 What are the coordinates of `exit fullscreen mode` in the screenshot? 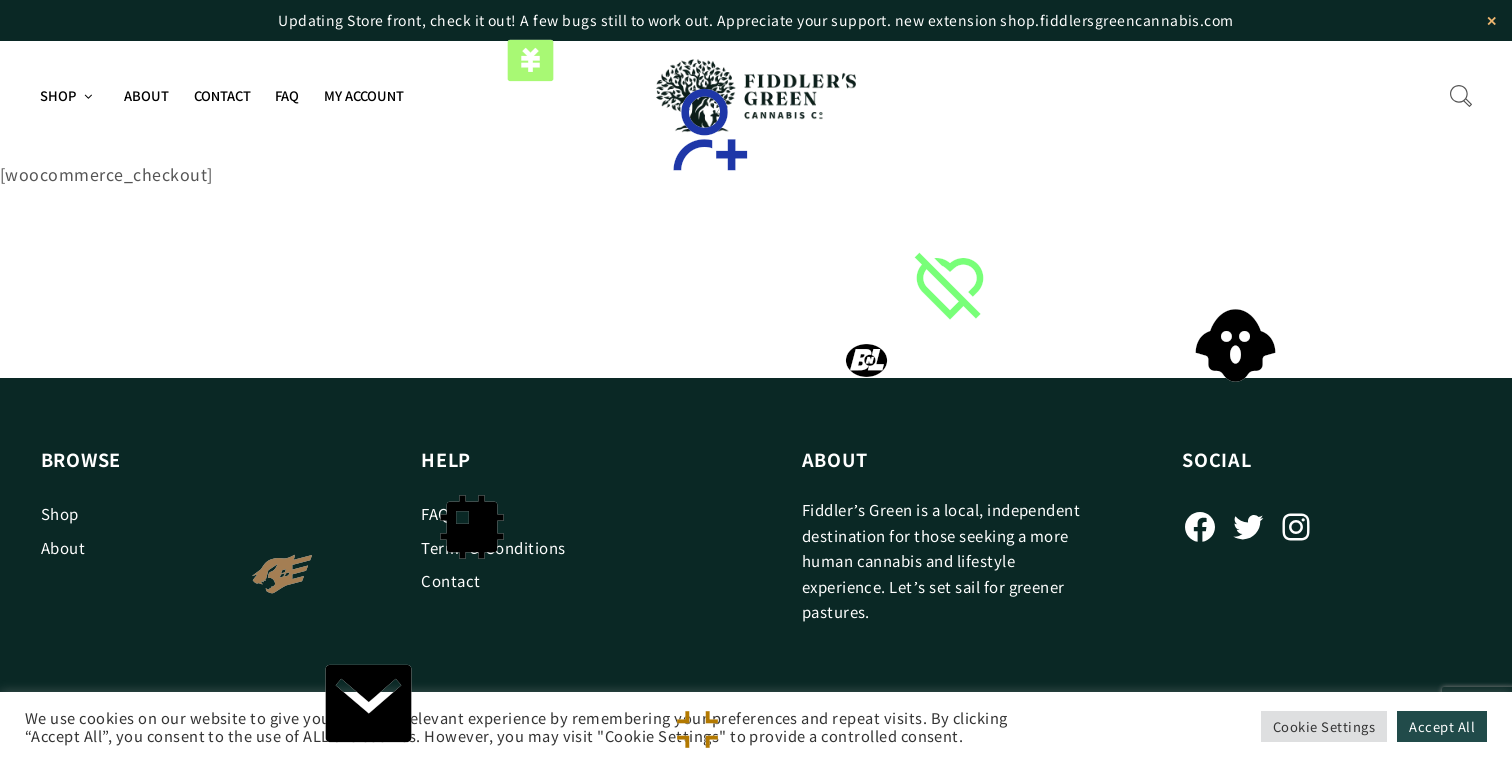 It's located at (697, 729).